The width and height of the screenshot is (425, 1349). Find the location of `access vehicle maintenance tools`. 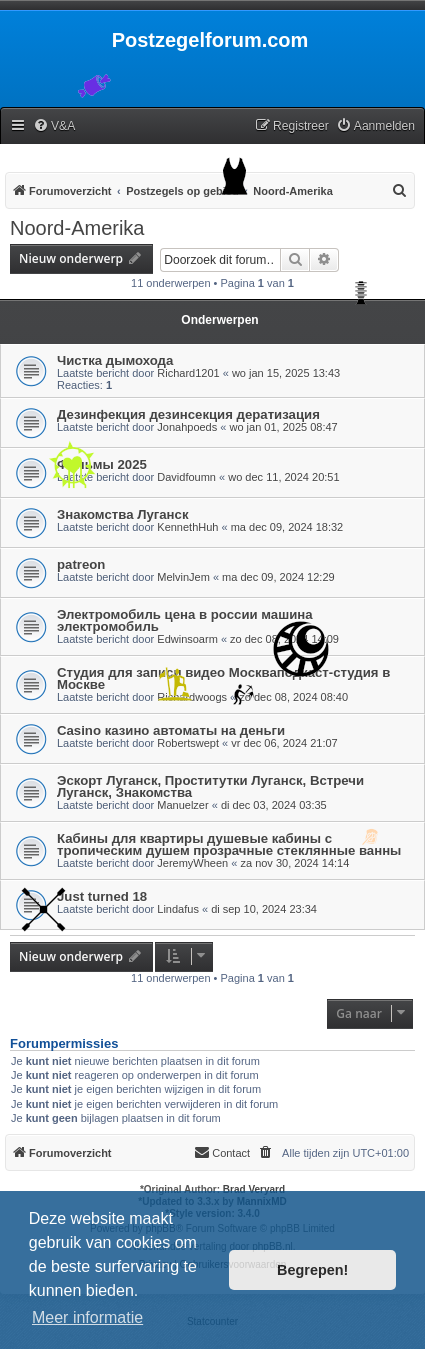

access vehicle maintenance tools is located at coordinates (43, 909).